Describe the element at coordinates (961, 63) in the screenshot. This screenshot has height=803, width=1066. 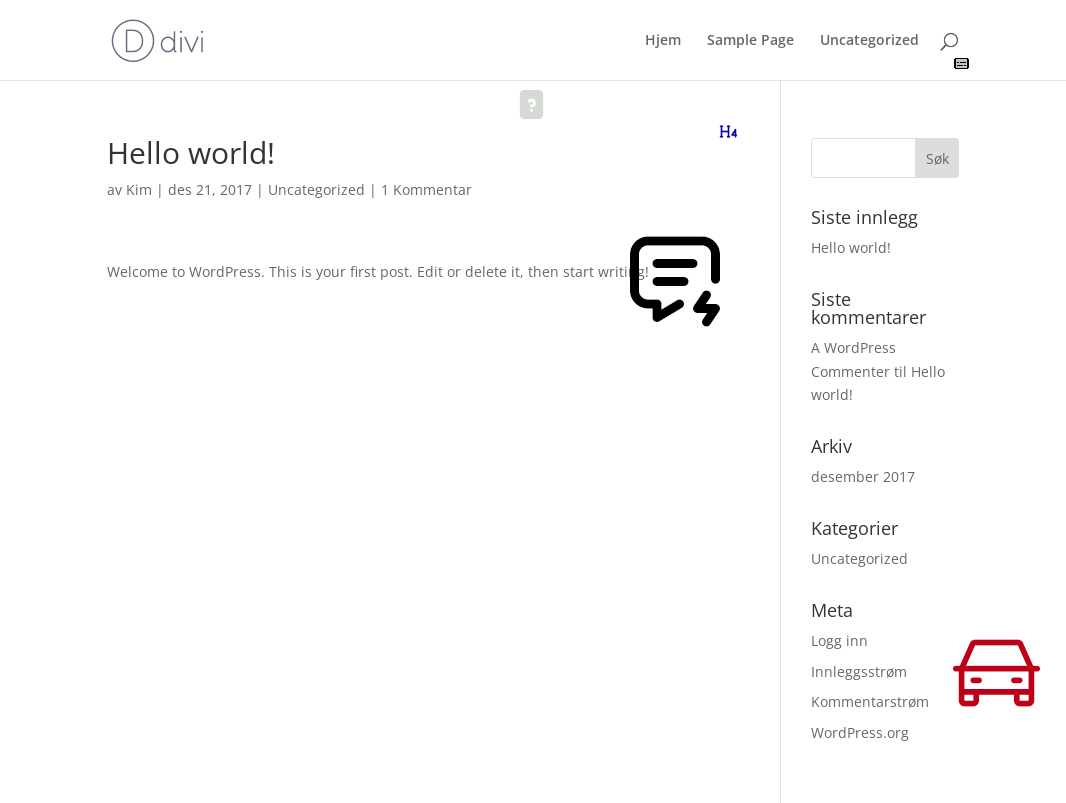
I see `toggle subtitles or closed captions on/off` at that location.